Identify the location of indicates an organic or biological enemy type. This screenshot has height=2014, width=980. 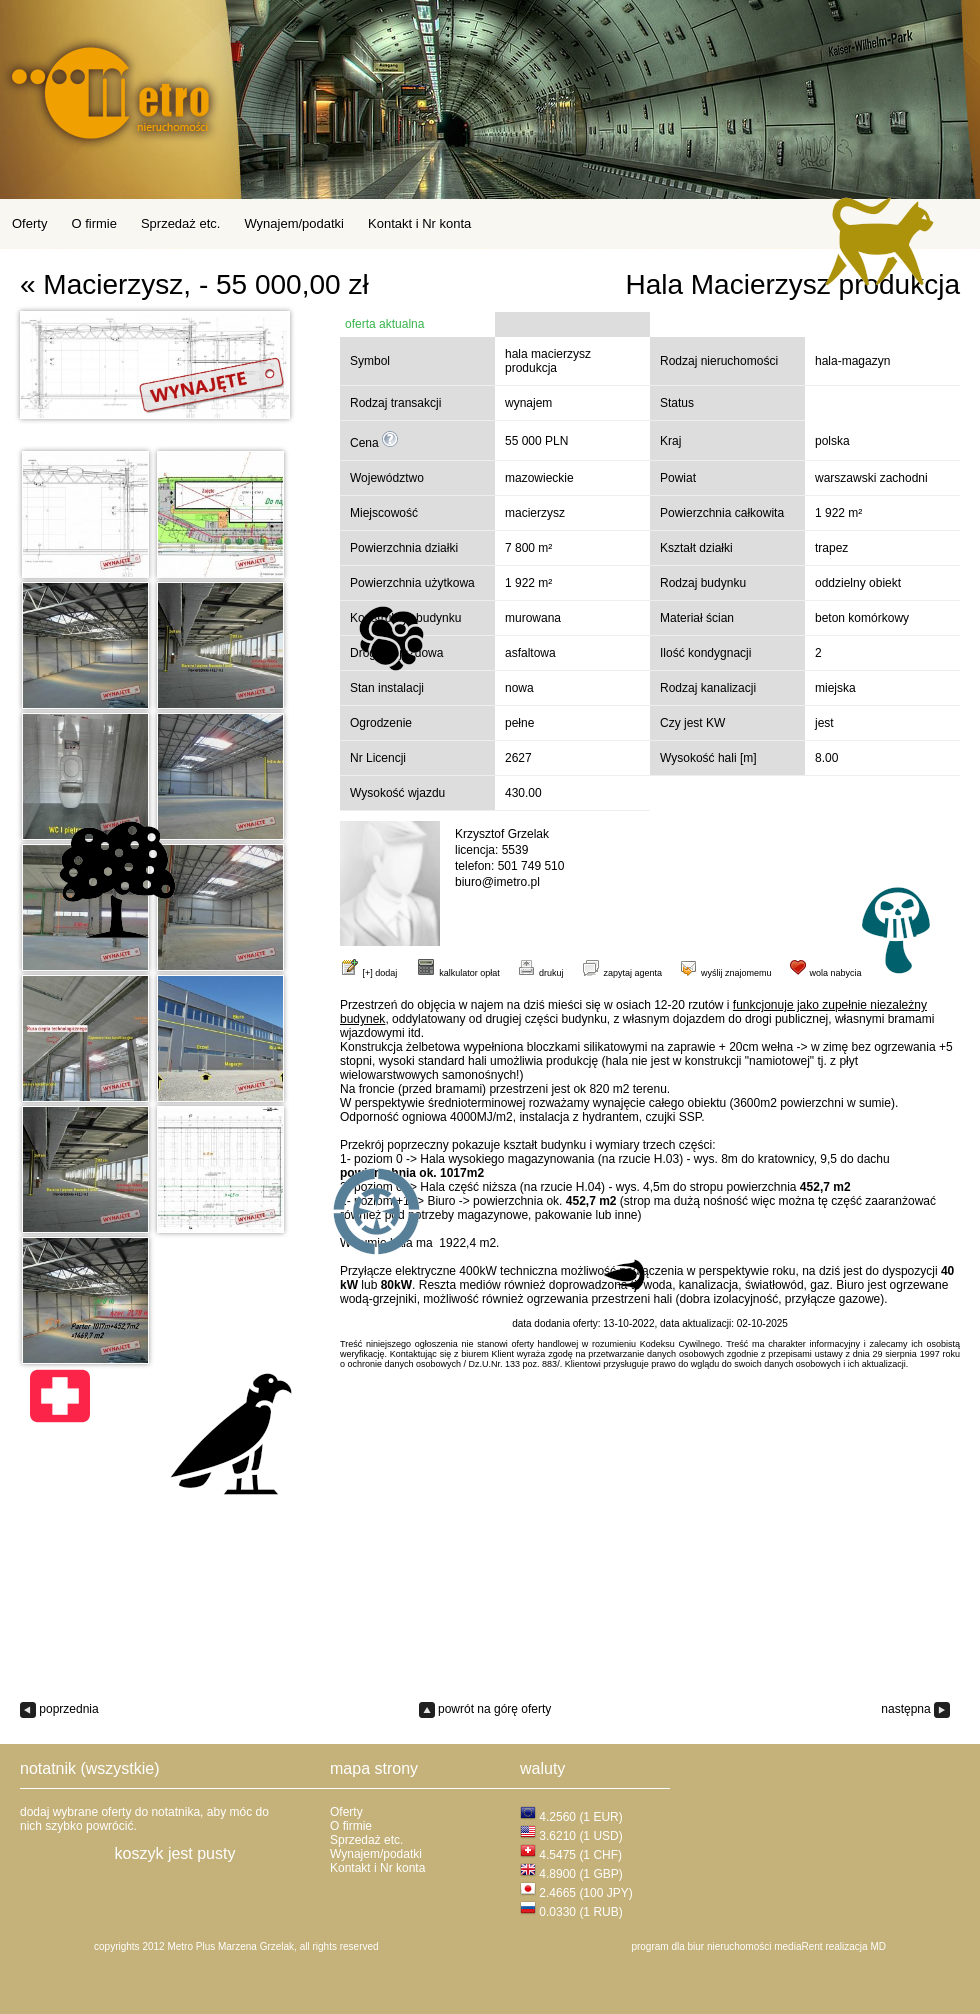
(391, 638).